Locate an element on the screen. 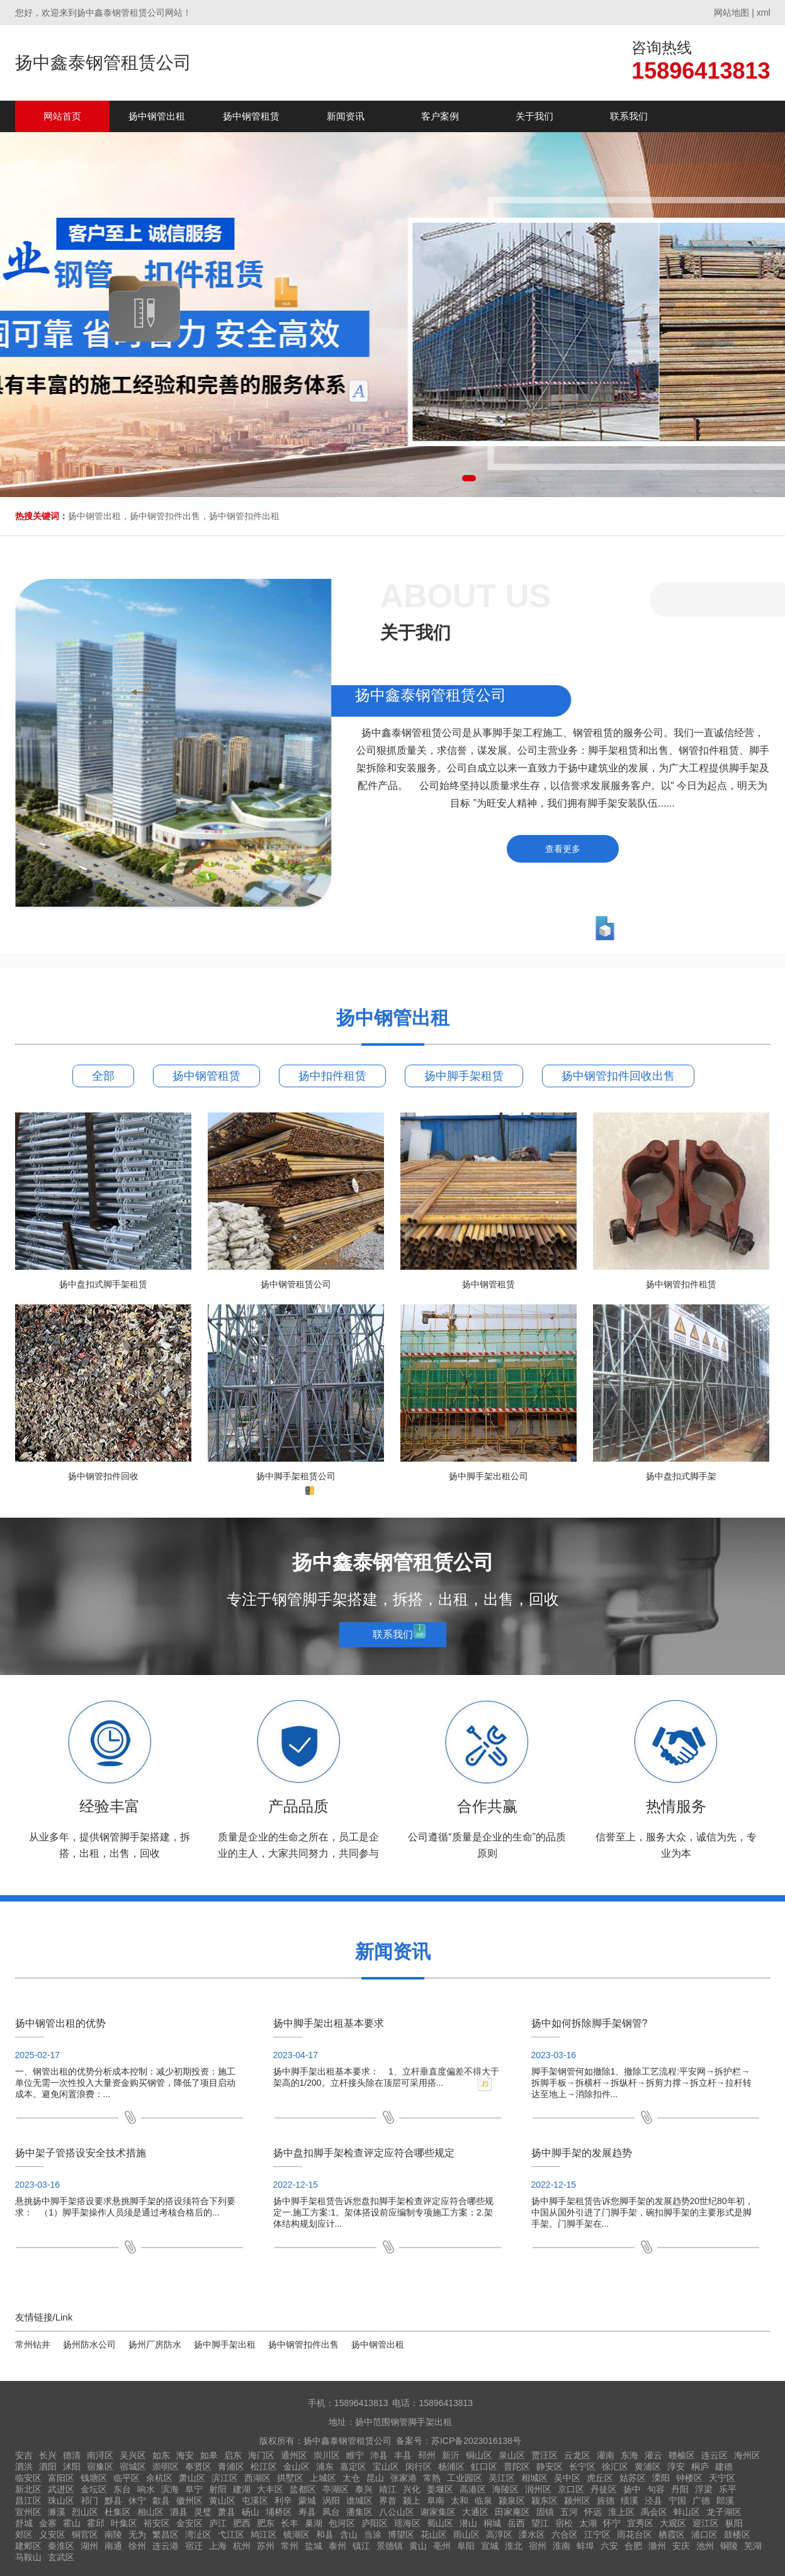 The height and width of the screenshot is (2576, 785). compressed zip file is located at coordinates (419, 1631).